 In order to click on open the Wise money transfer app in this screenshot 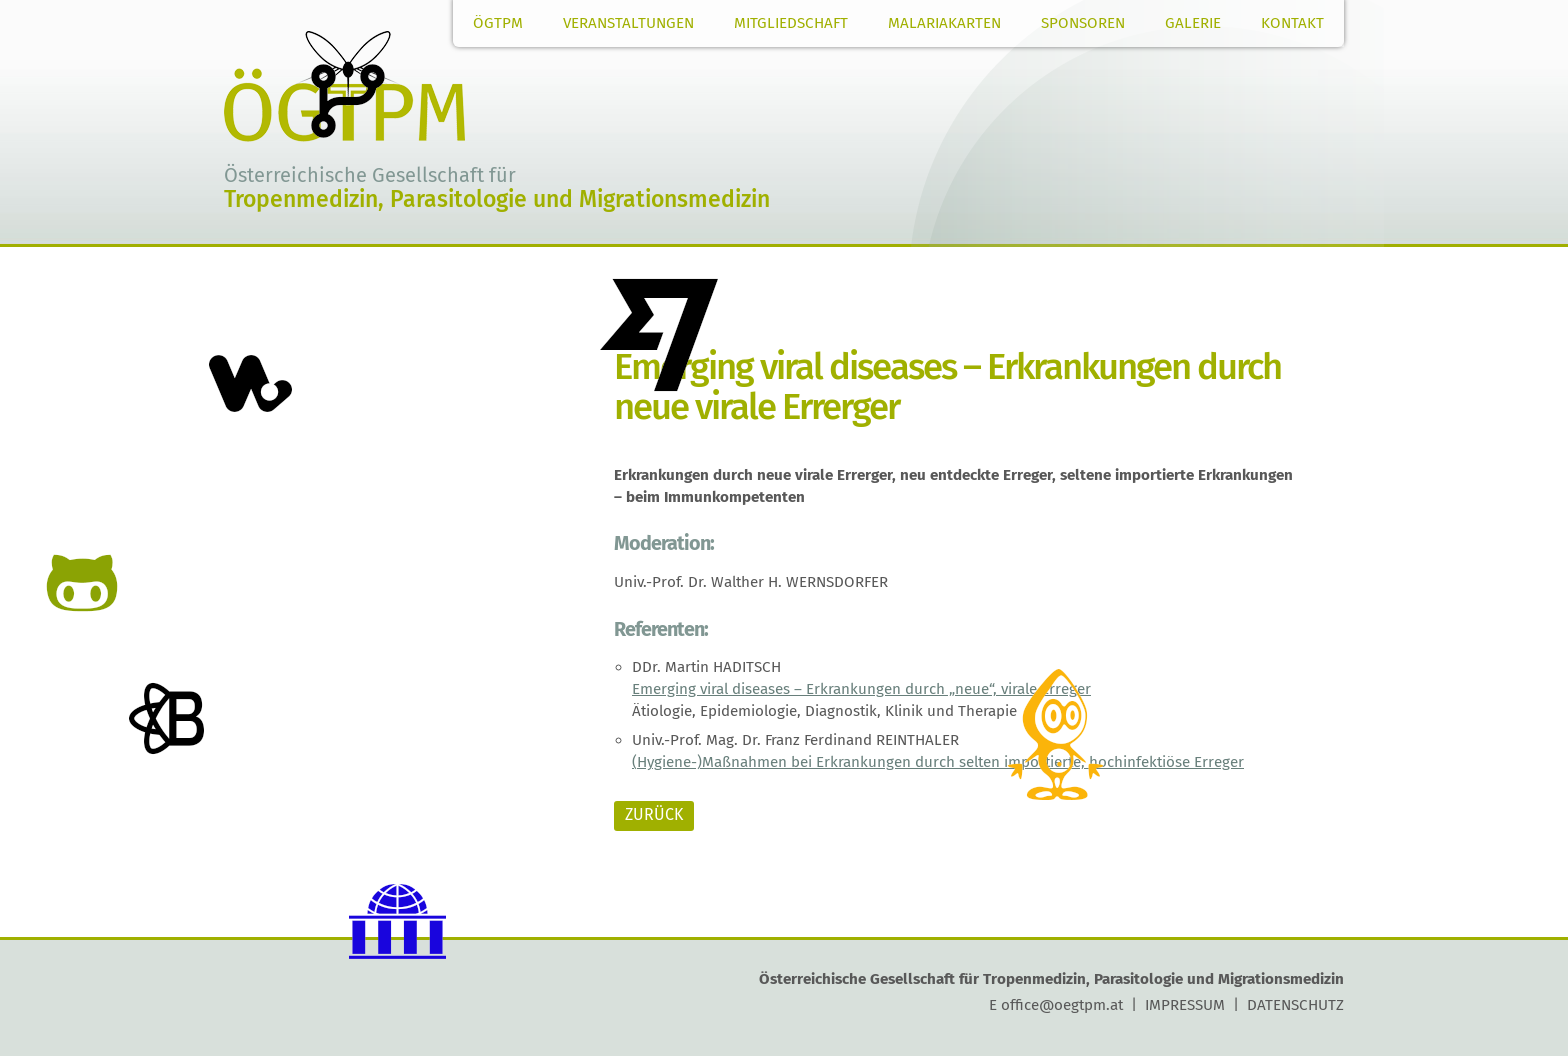, I will do `click(659, 335)`.